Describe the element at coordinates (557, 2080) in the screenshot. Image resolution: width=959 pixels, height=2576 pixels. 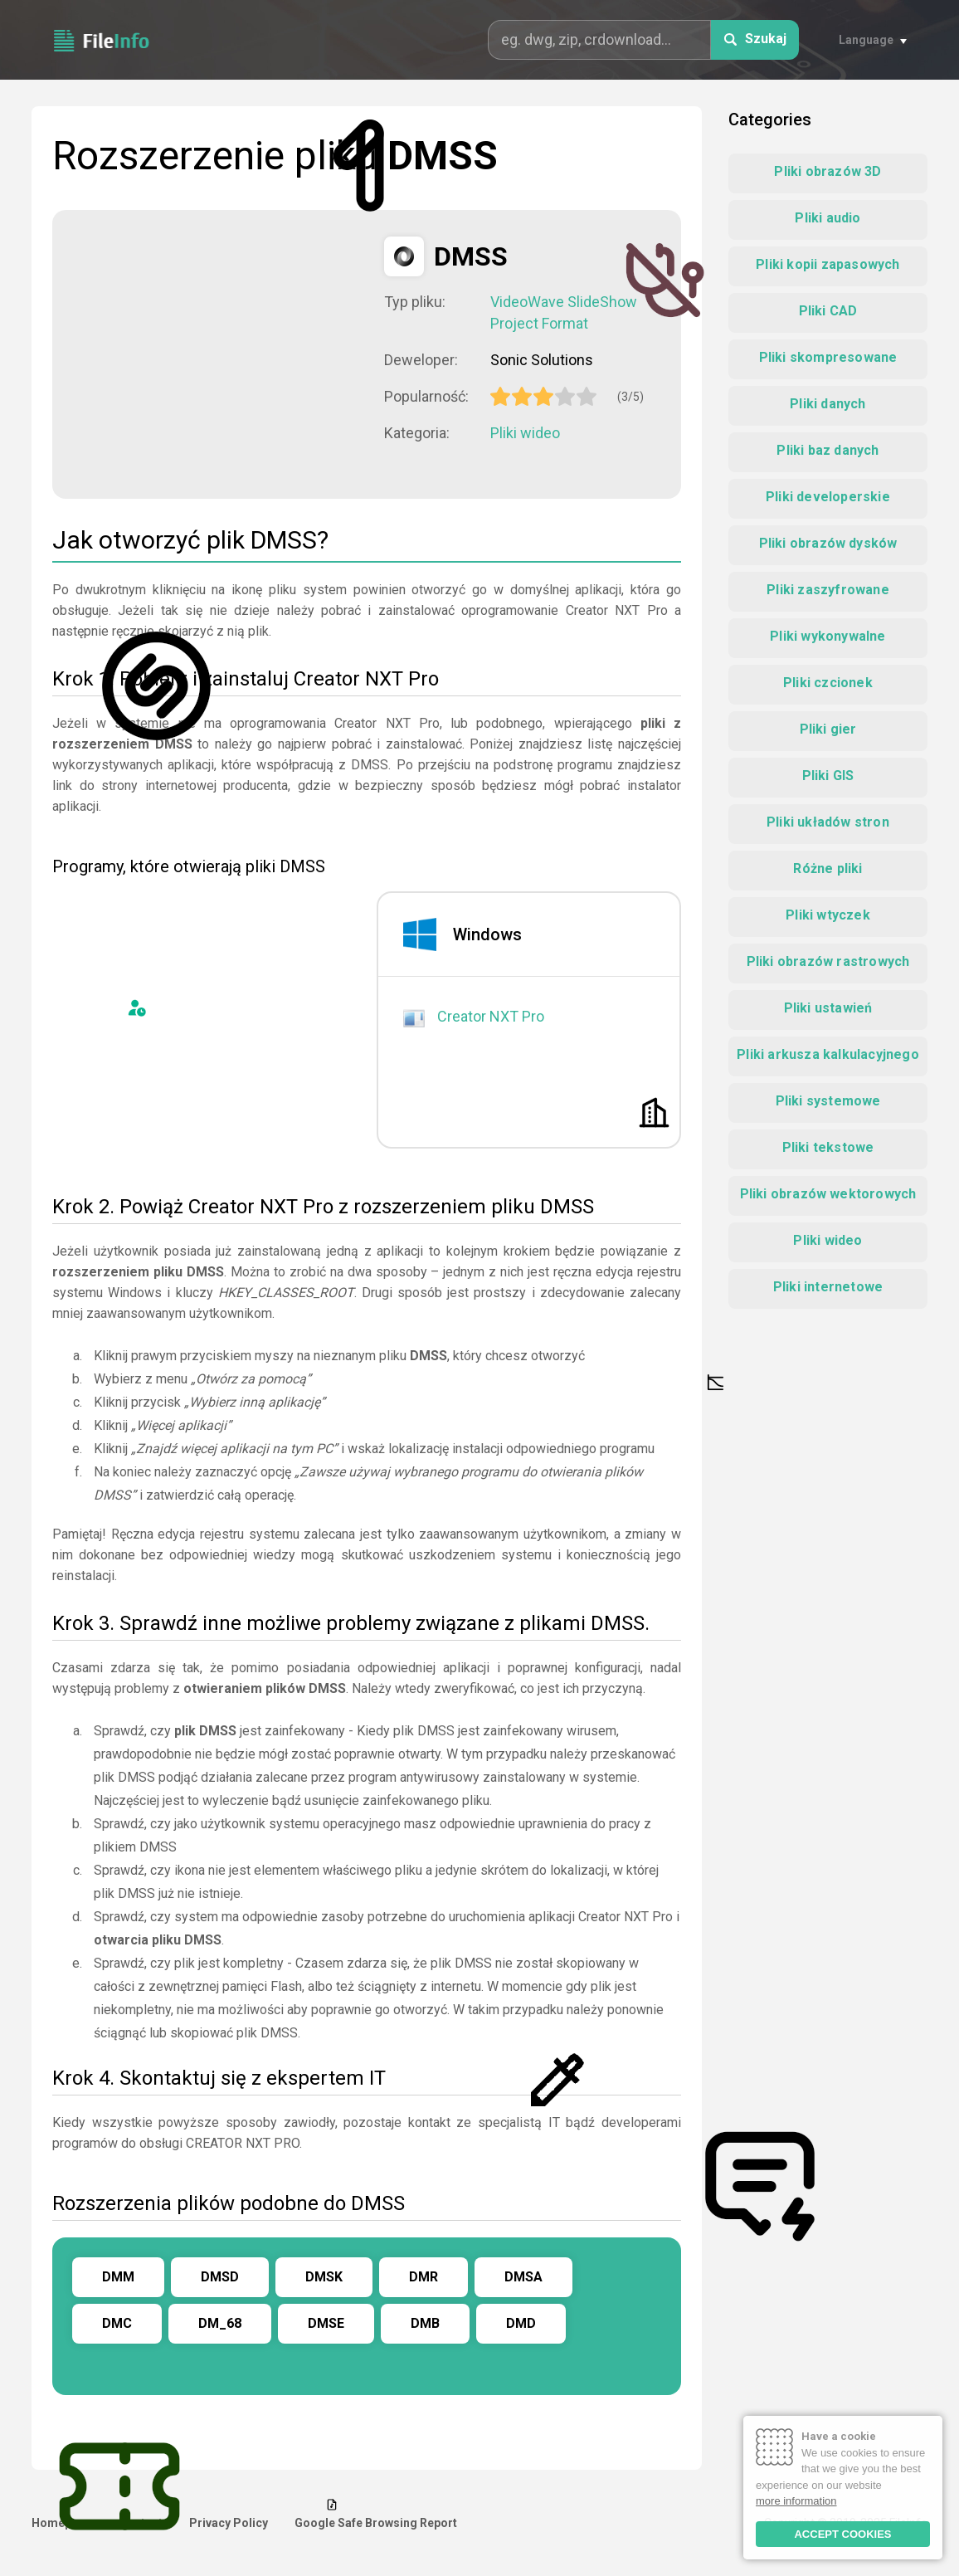
I see `pick a color from the image` at that location.